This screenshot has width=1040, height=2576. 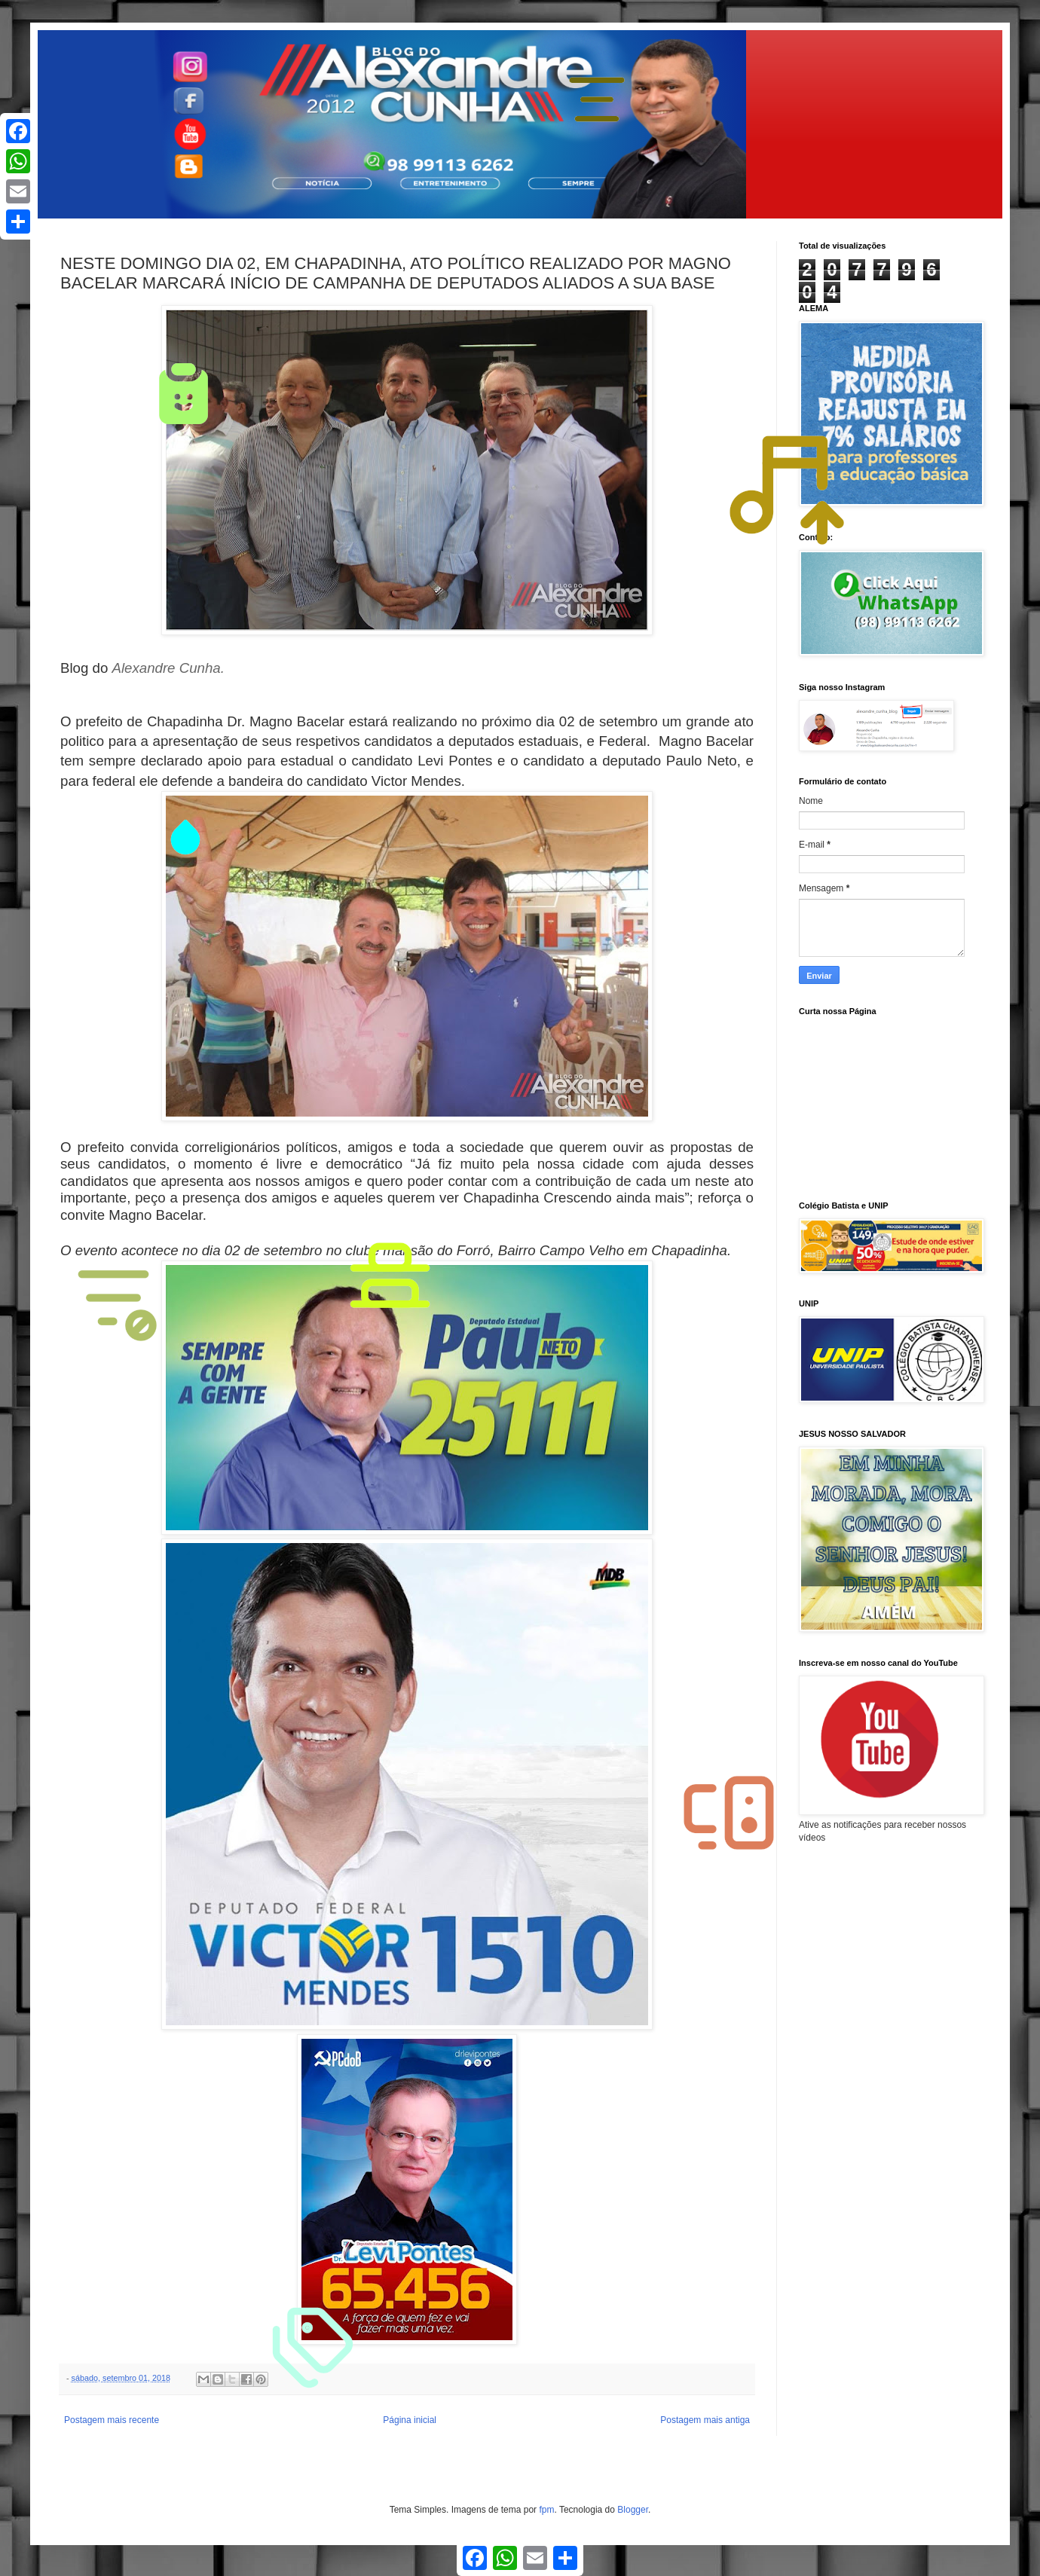 I want to click on manage tags or labels, so click(x=313, y=2348).